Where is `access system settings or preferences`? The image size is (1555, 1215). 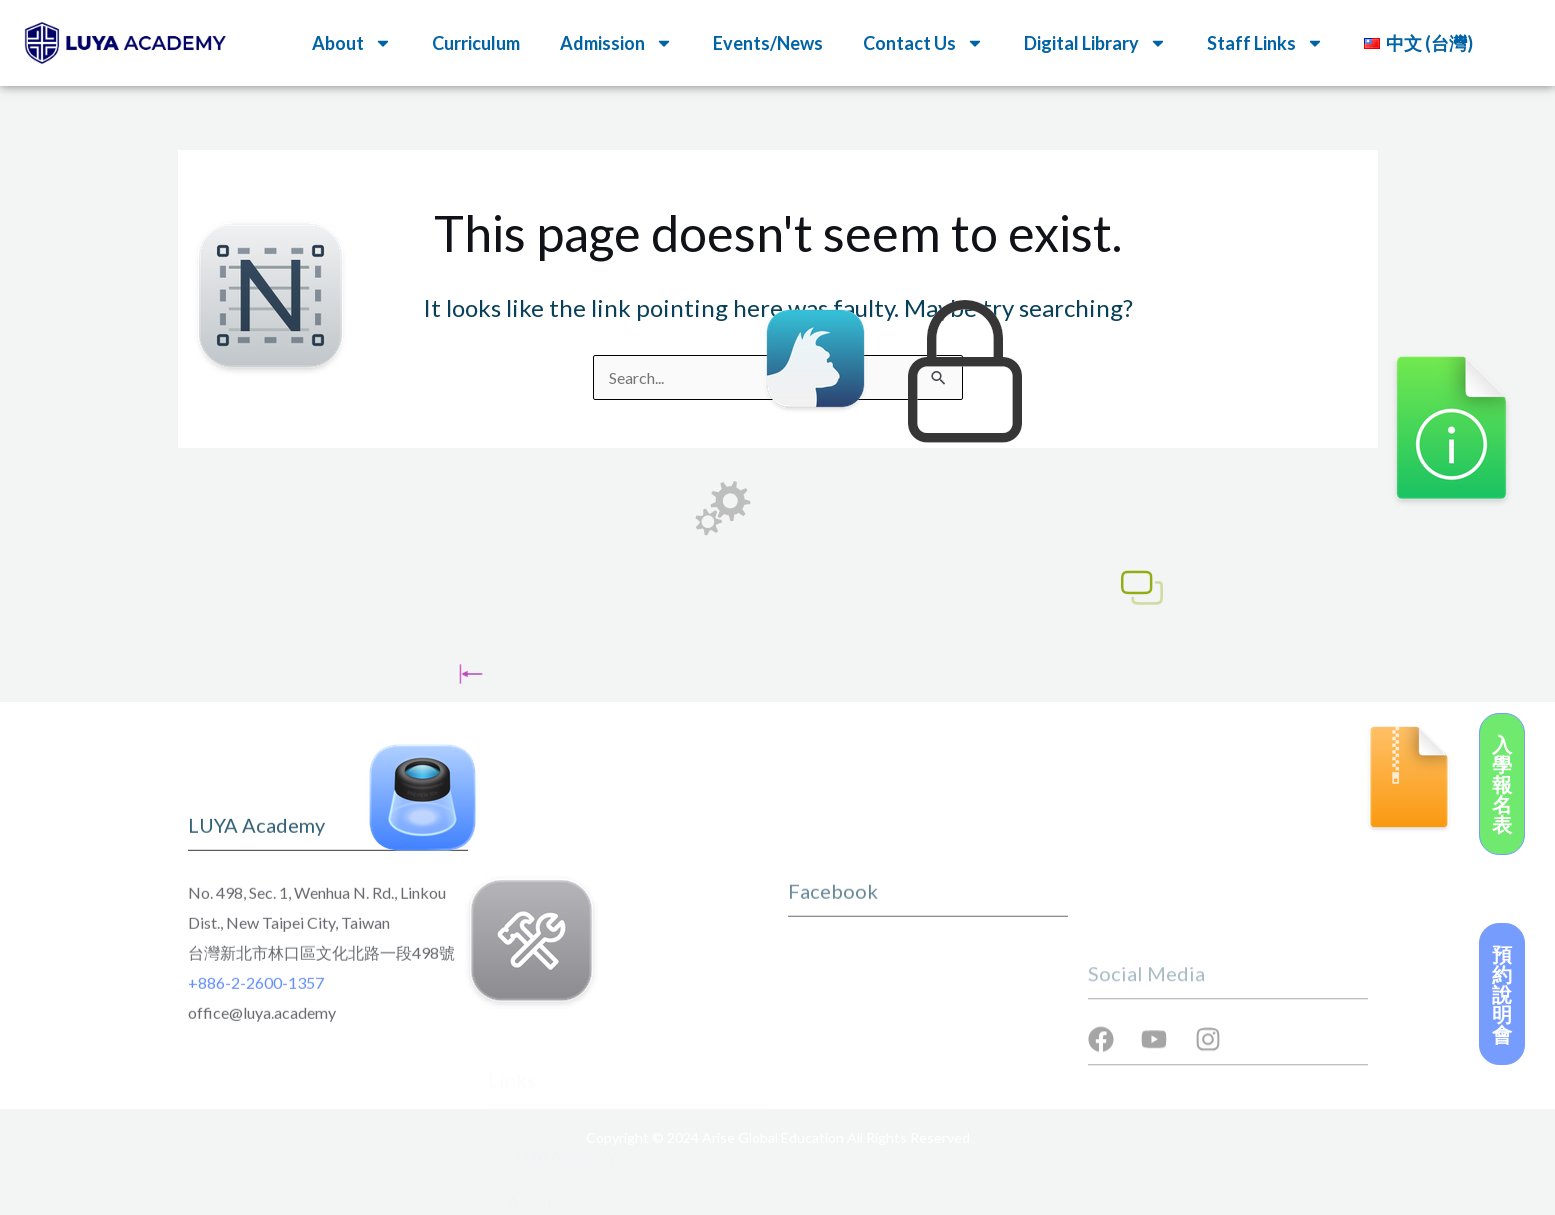 access system settings or preferences is located at coordinates (721, 509).